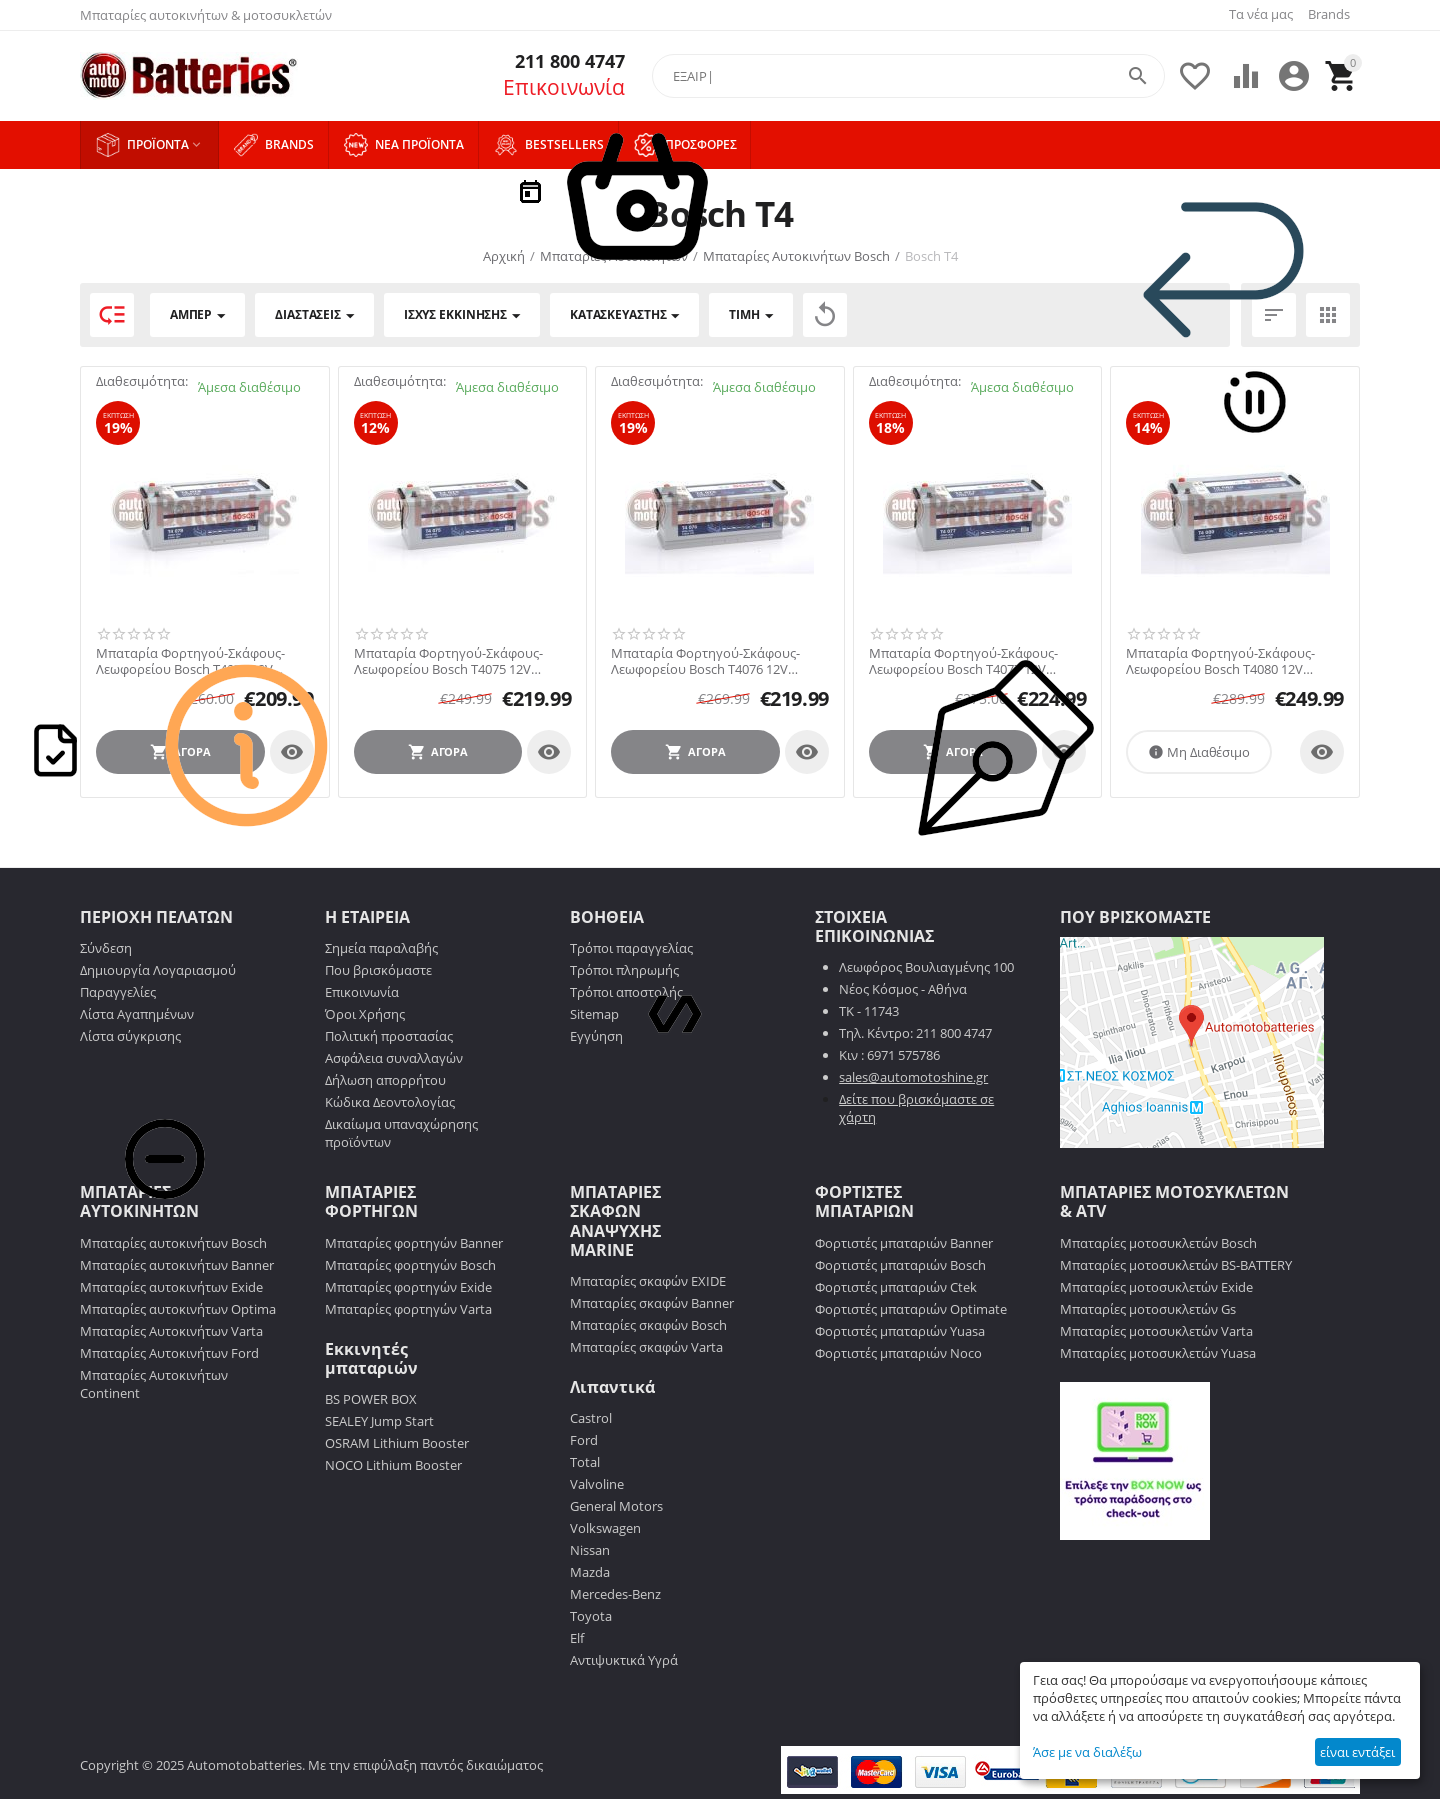  What do you see at coordinates (530, 192) in the screenshot?
I see `view today's date or events` at bounding box center [530, 192].